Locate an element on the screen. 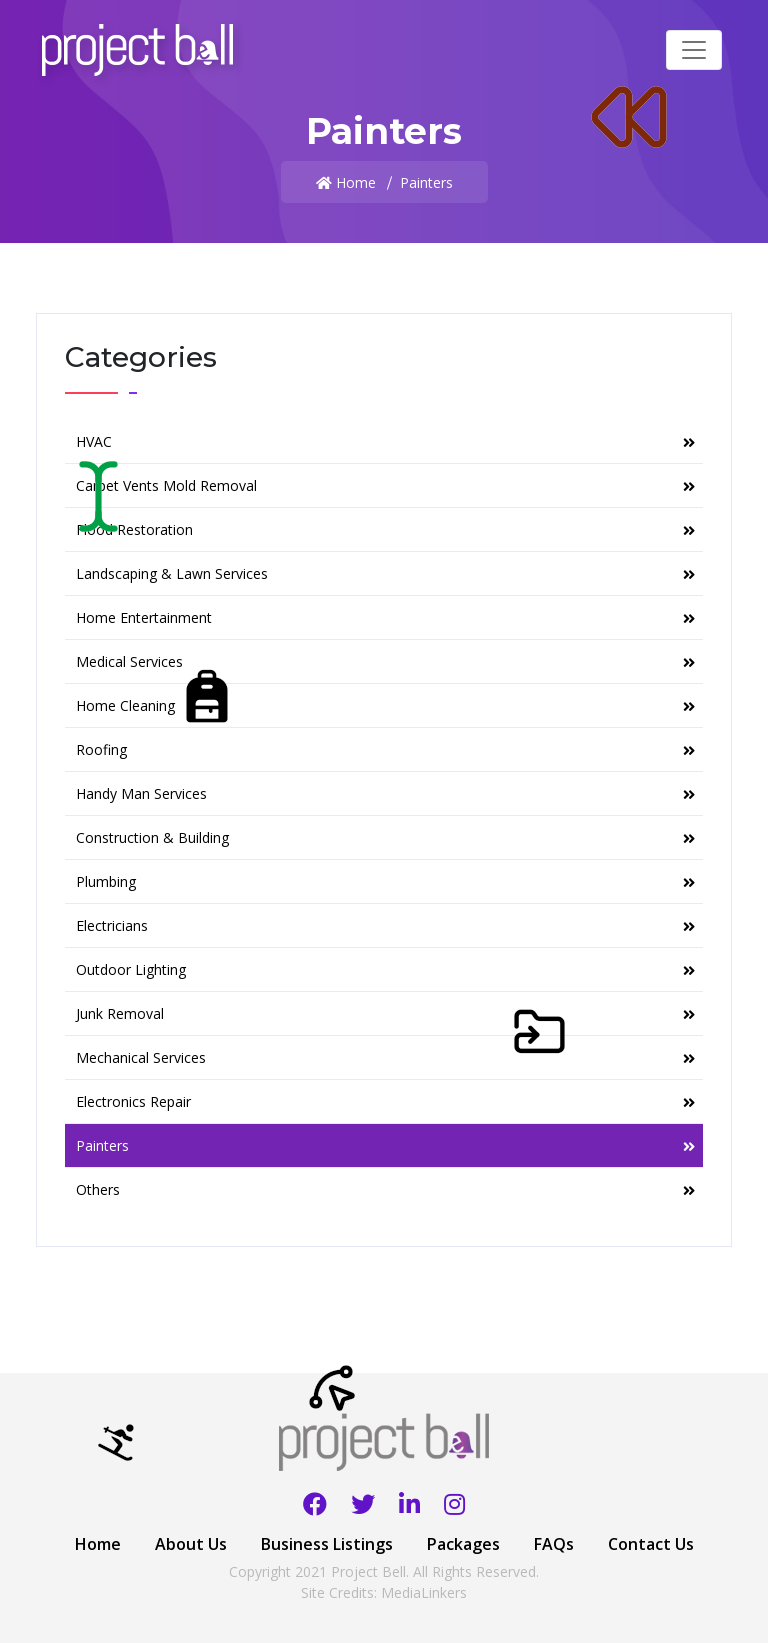 The height and width of the screenshot is (1643, 768). rewind or skip backward in media playback is located at coordinates (629, 117).